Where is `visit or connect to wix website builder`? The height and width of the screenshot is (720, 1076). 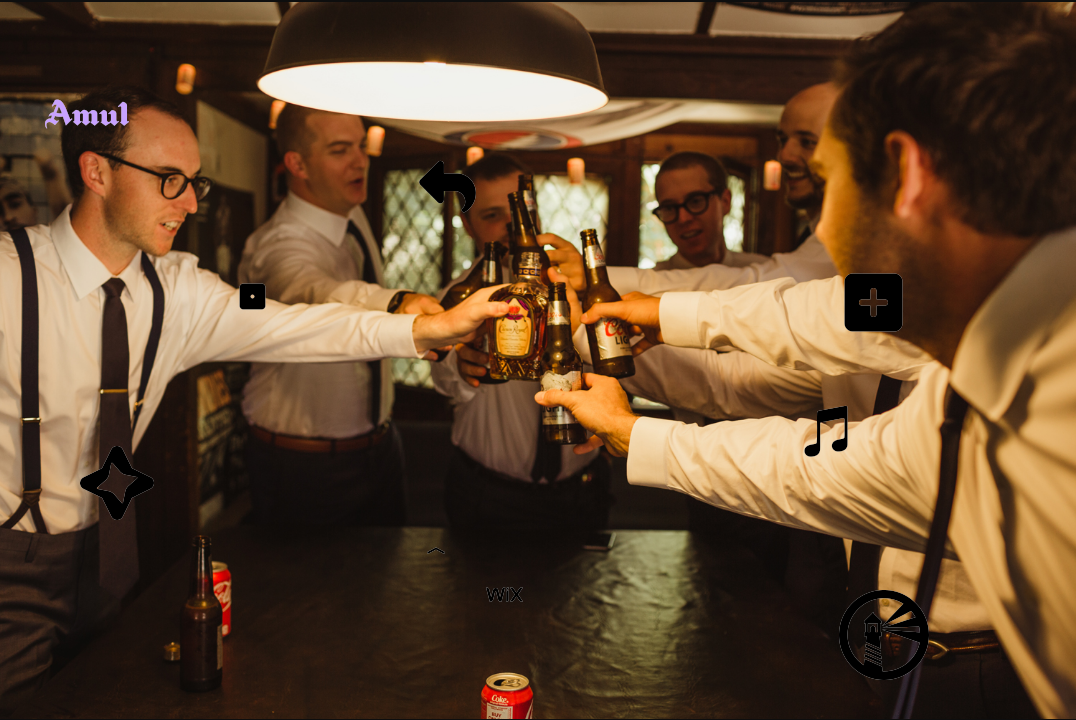 visit or connect to wix website builder is located at coordinates (504, 594).